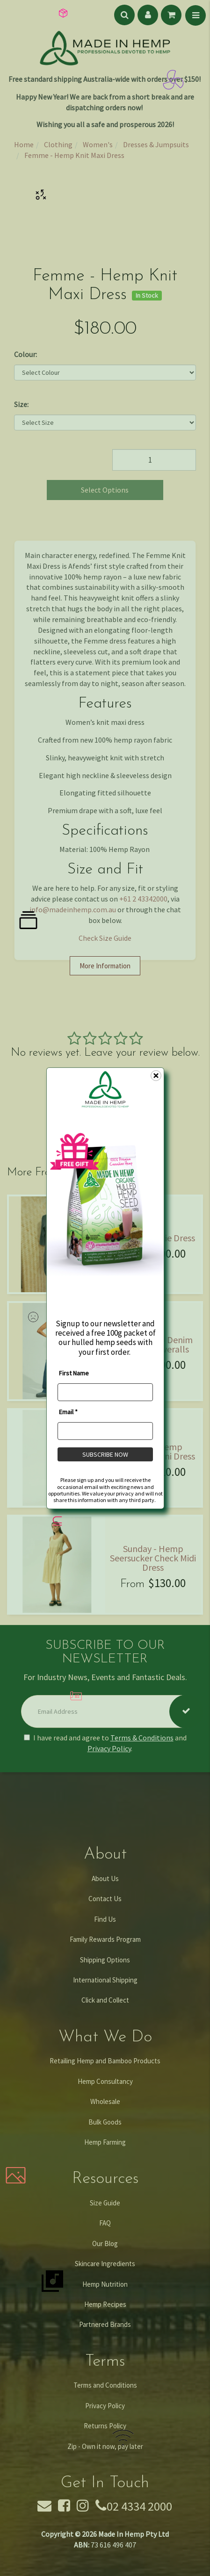 The image size is (210, 2576). Describe the element at coordinates (76, 1696) in the screenshot. I see `view project blueprints or schematics` at that location.